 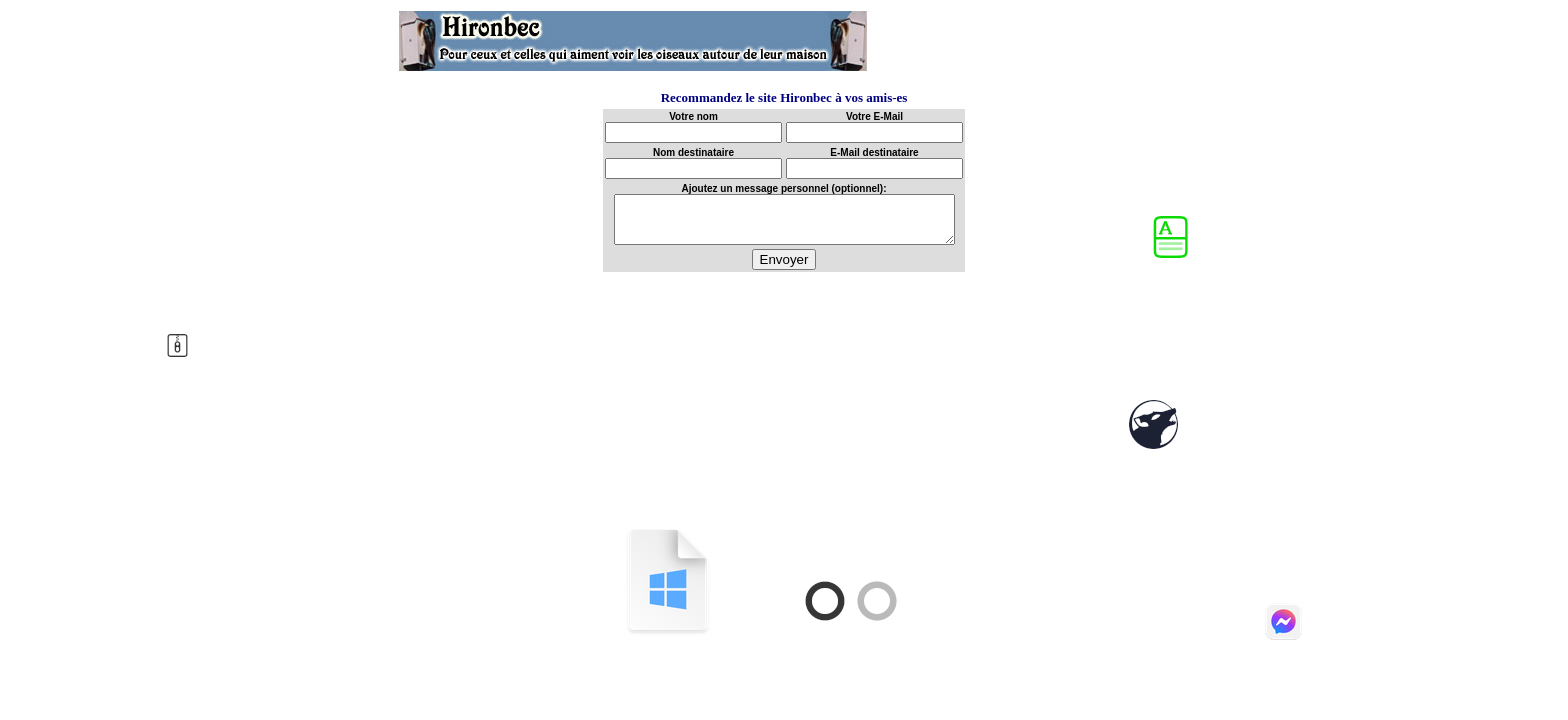 I want to click on open amarok music player, so click(x=1153, y=424).